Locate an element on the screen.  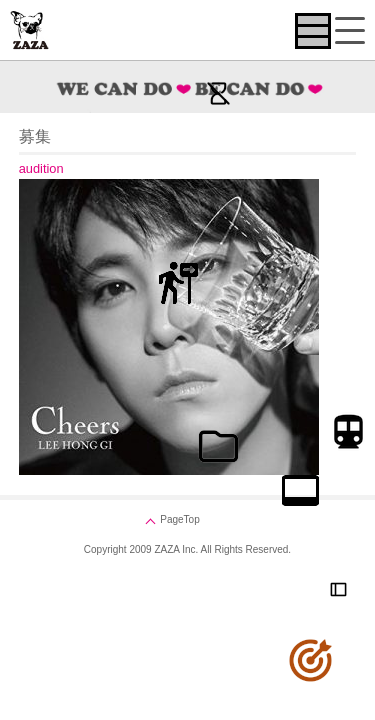
disable timer or countdown is located at coordinates (218, 93).